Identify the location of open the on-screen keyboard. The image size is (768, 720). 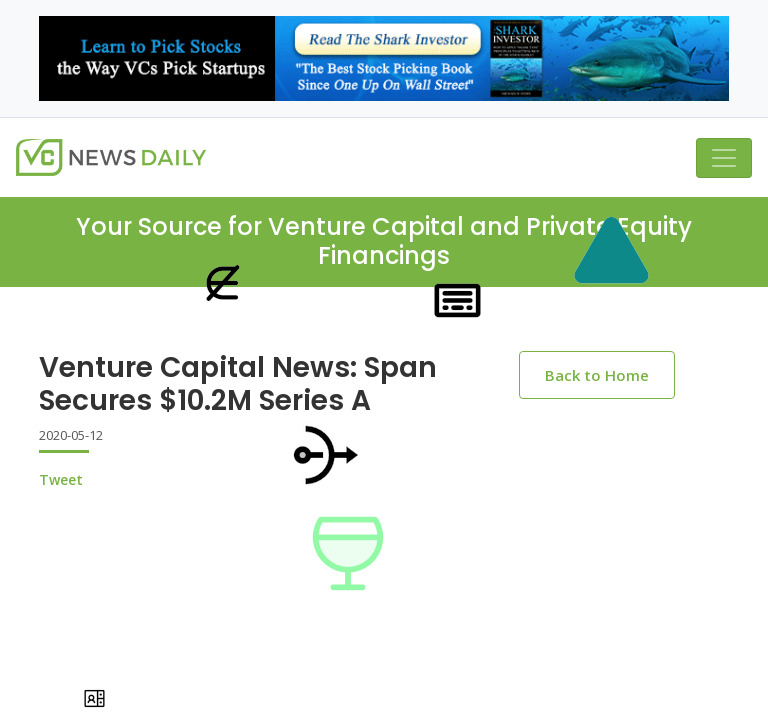
(457, 300).